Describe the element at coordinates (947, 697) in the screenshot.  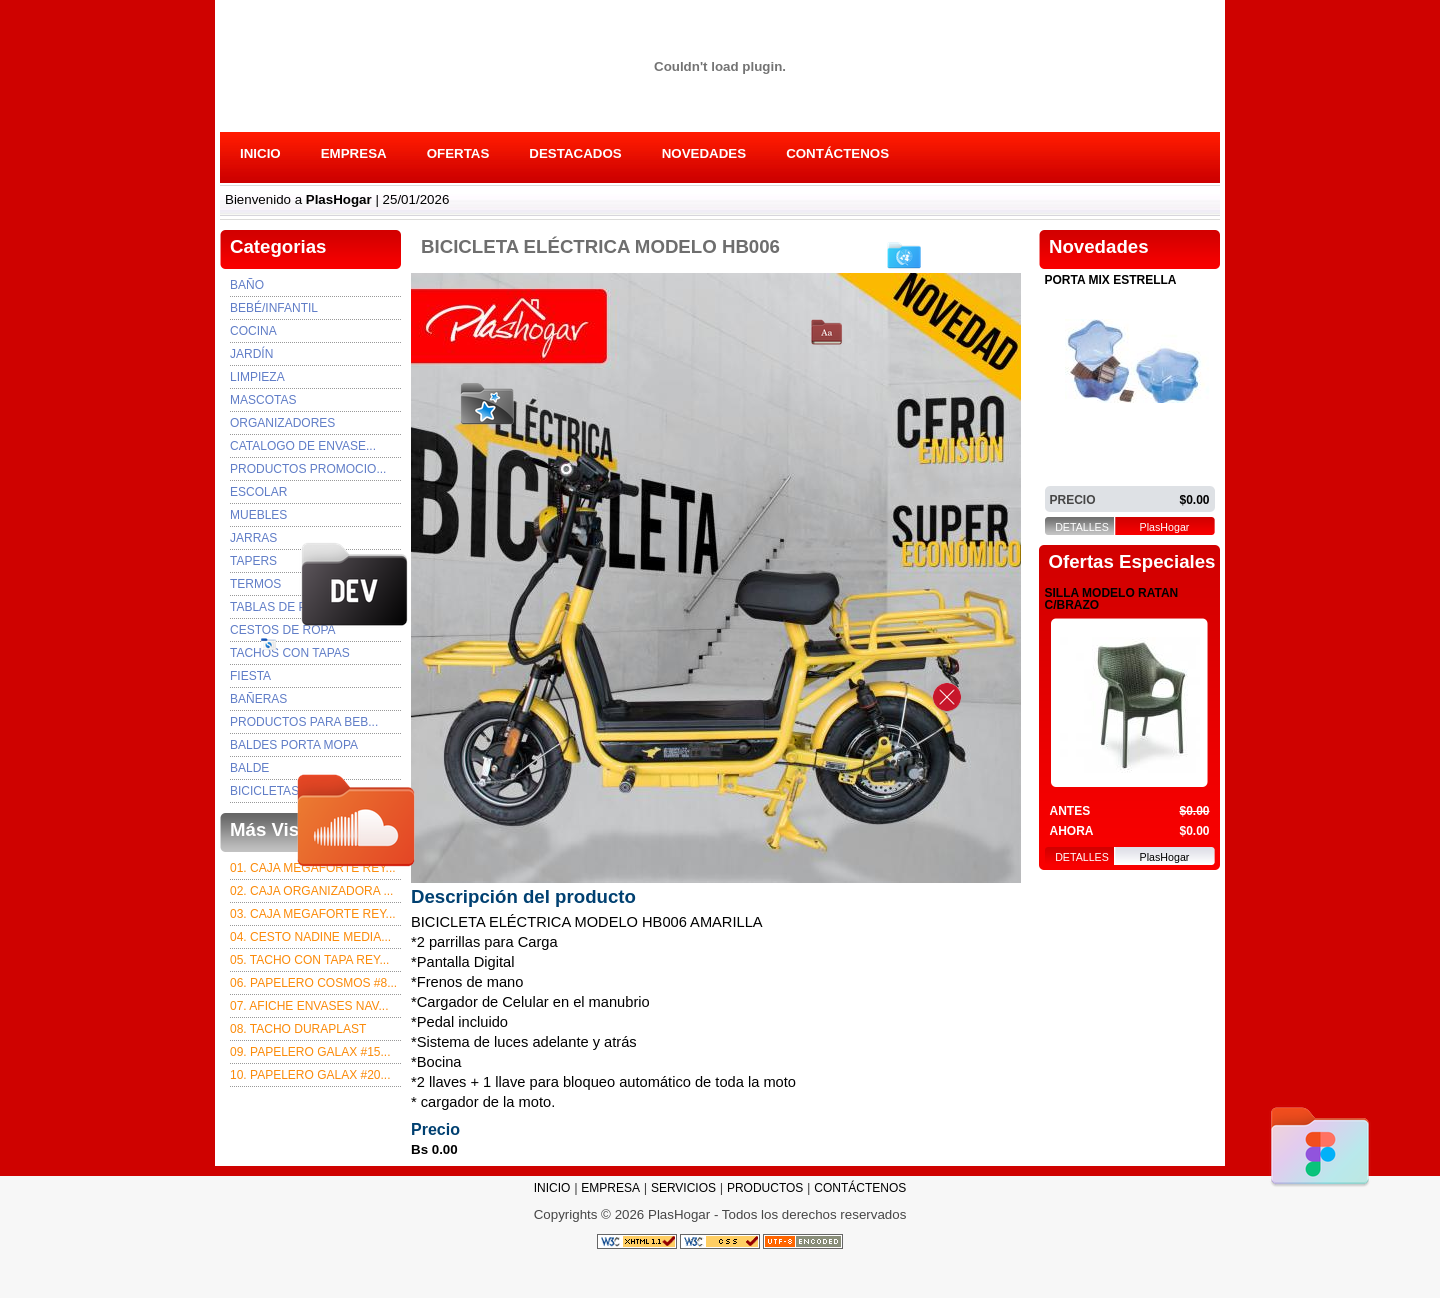
I see `indicates a file cannot sync to Dropbox` at that location.